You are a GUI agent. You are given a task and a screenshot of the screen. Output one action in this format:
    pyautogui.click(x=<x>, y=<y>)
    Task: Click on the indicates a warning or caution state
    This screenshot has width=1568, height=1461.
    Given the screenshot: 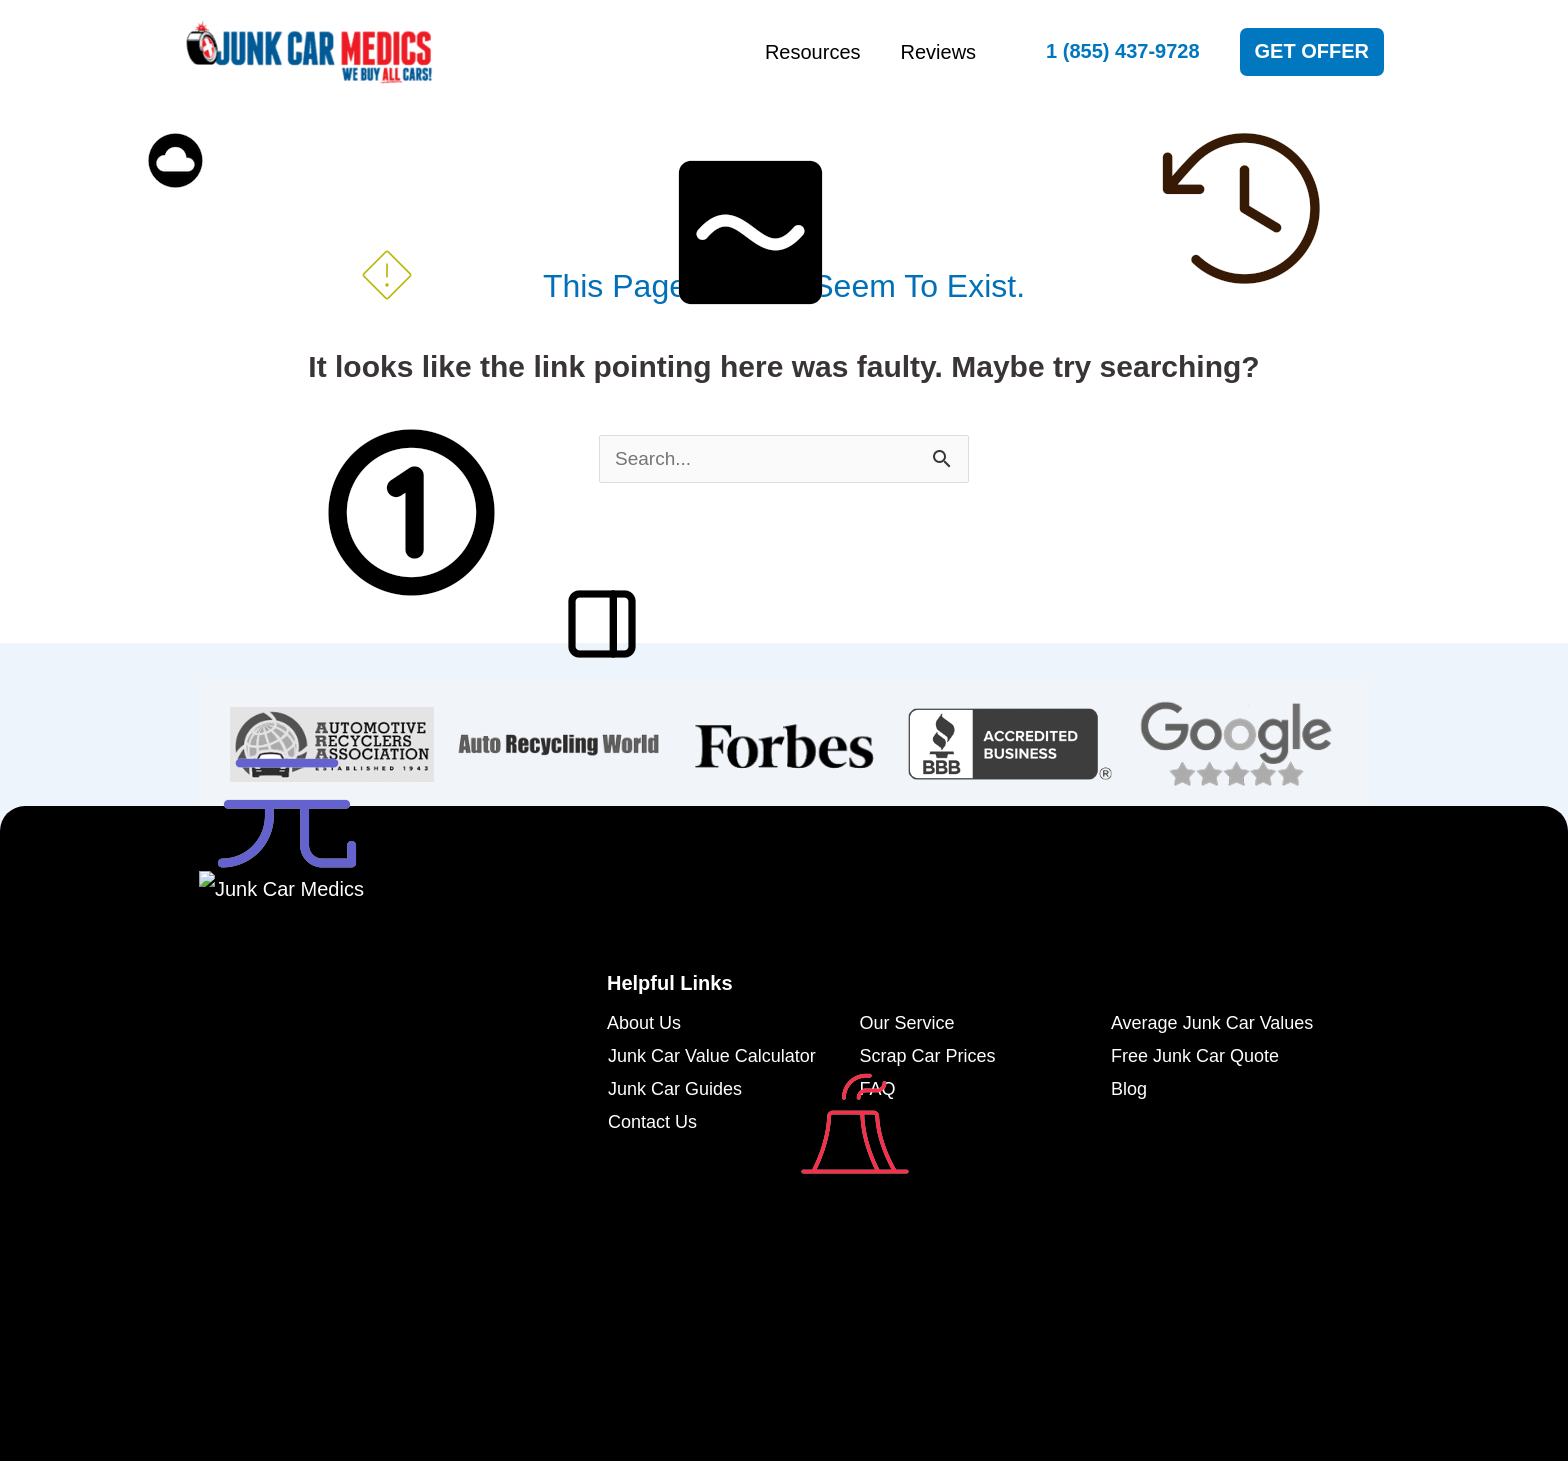 What is the action you would take?
    pyautogui.click(x=387, y=275)
    